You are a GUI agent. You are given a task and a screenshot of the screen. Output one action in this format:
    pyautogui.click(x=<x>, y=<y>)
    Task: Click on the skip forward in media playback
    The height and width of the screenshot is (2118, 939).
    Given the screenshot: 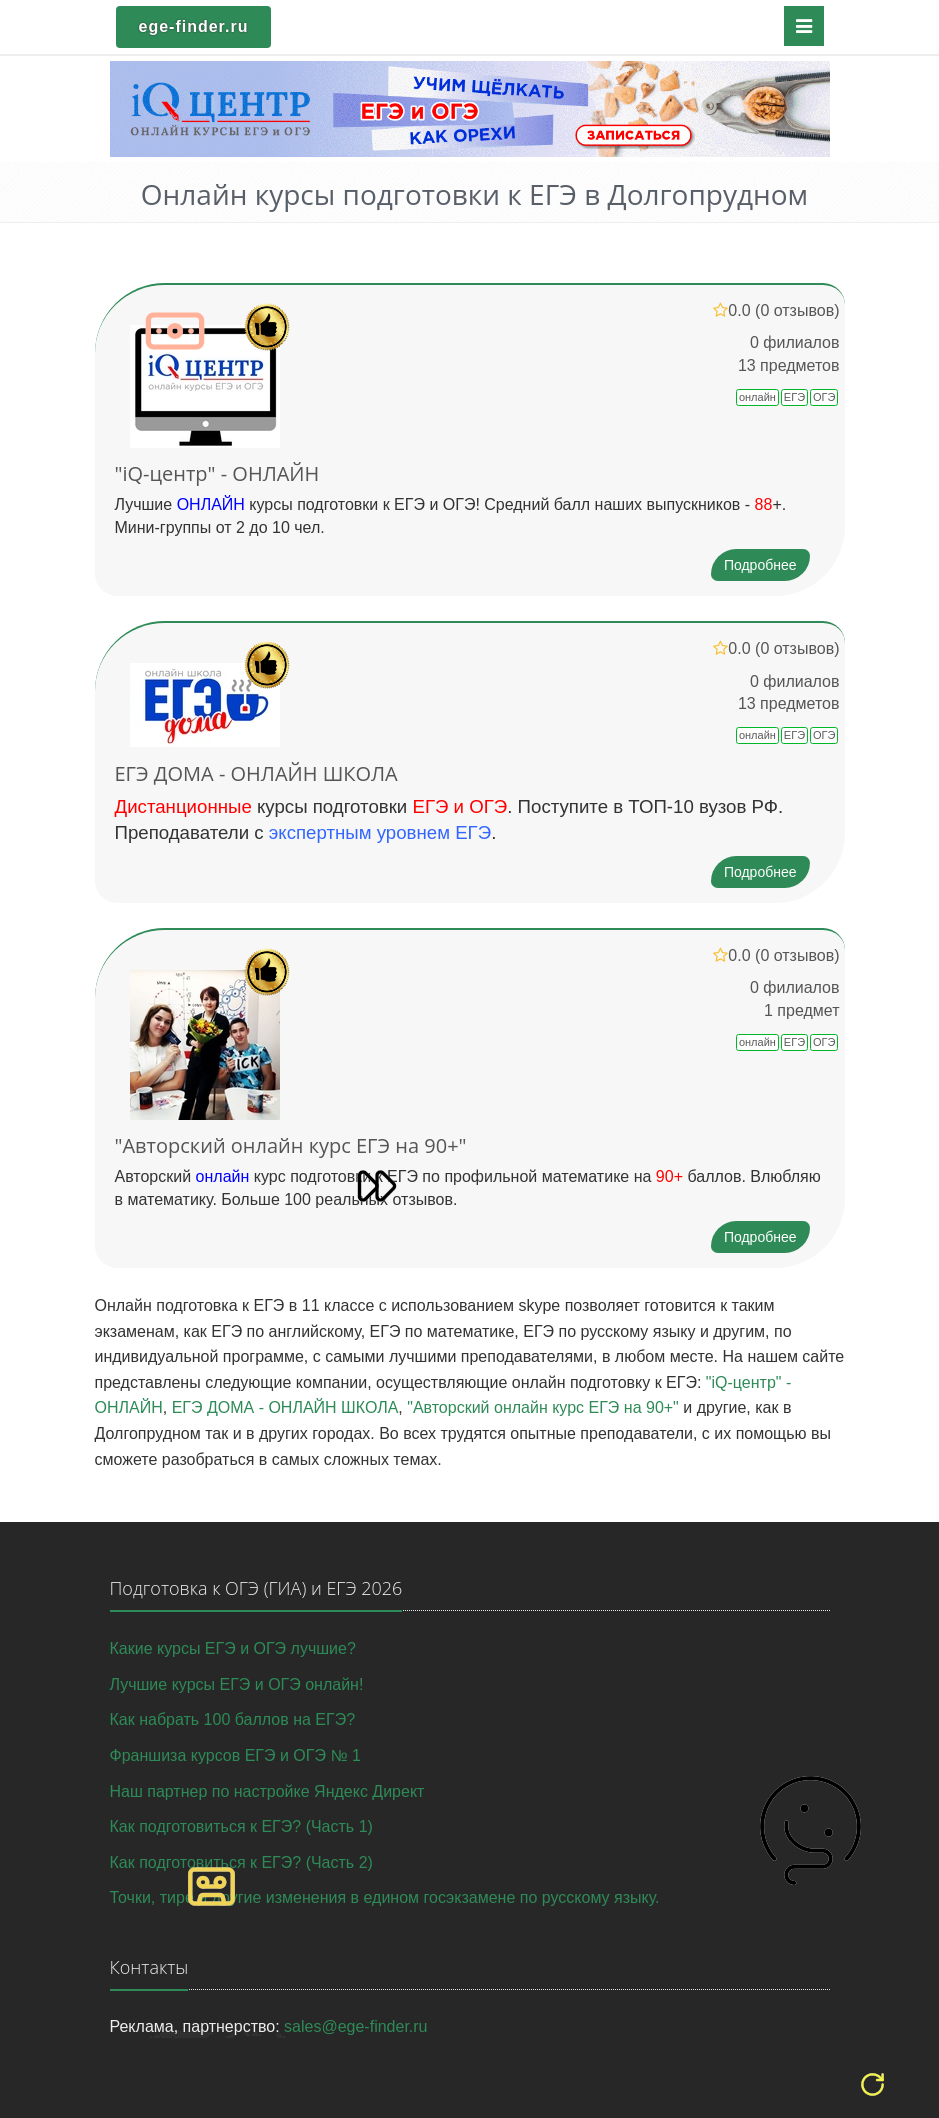 What is the action you would take?
    pyautogui.click(x=377, y=1186)
    